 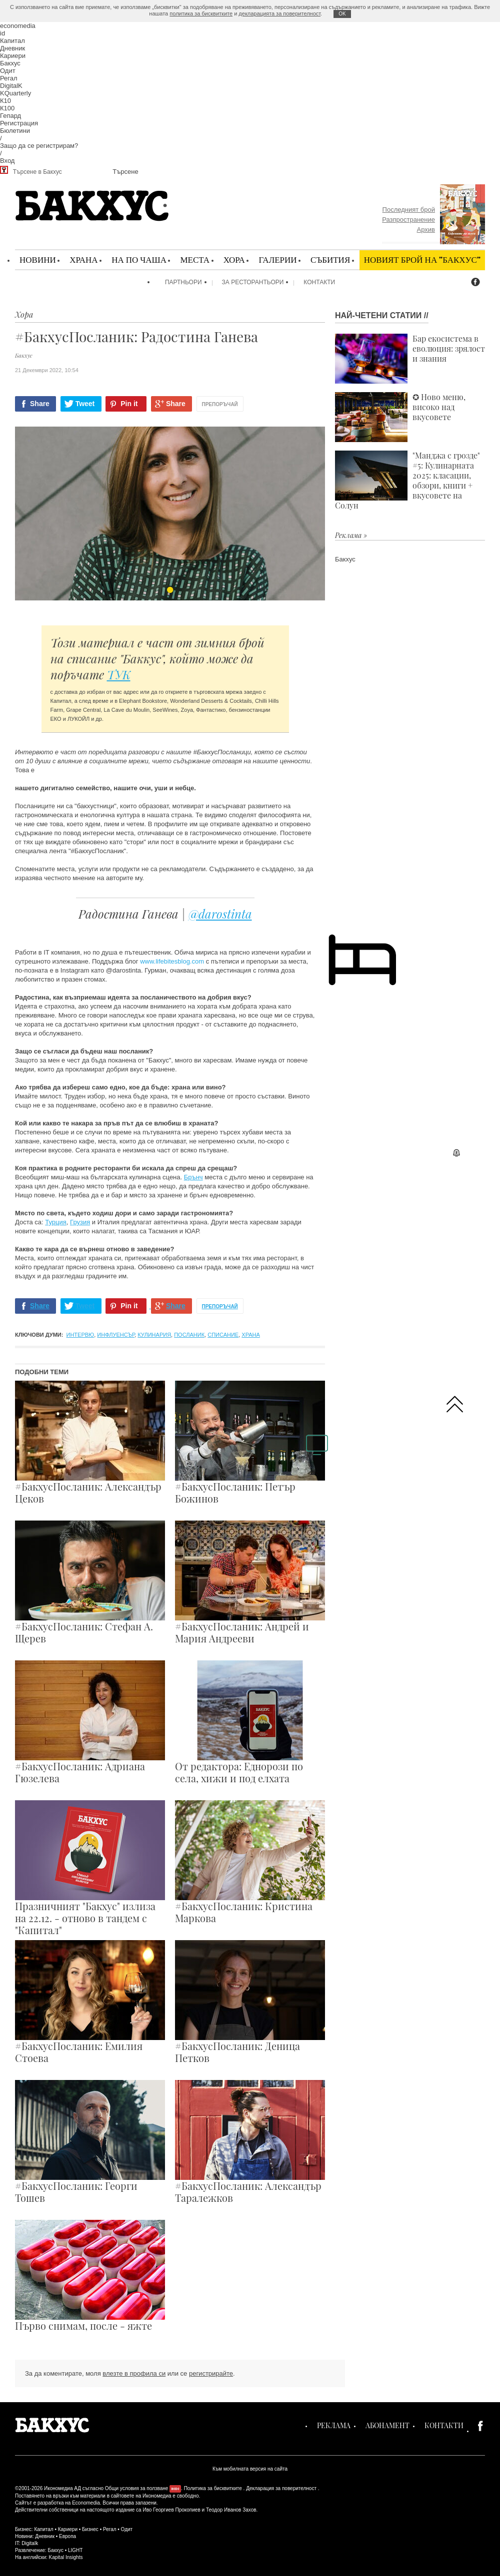 I want to click on mute notifications while sleeping, so click(x=456, y=1153).